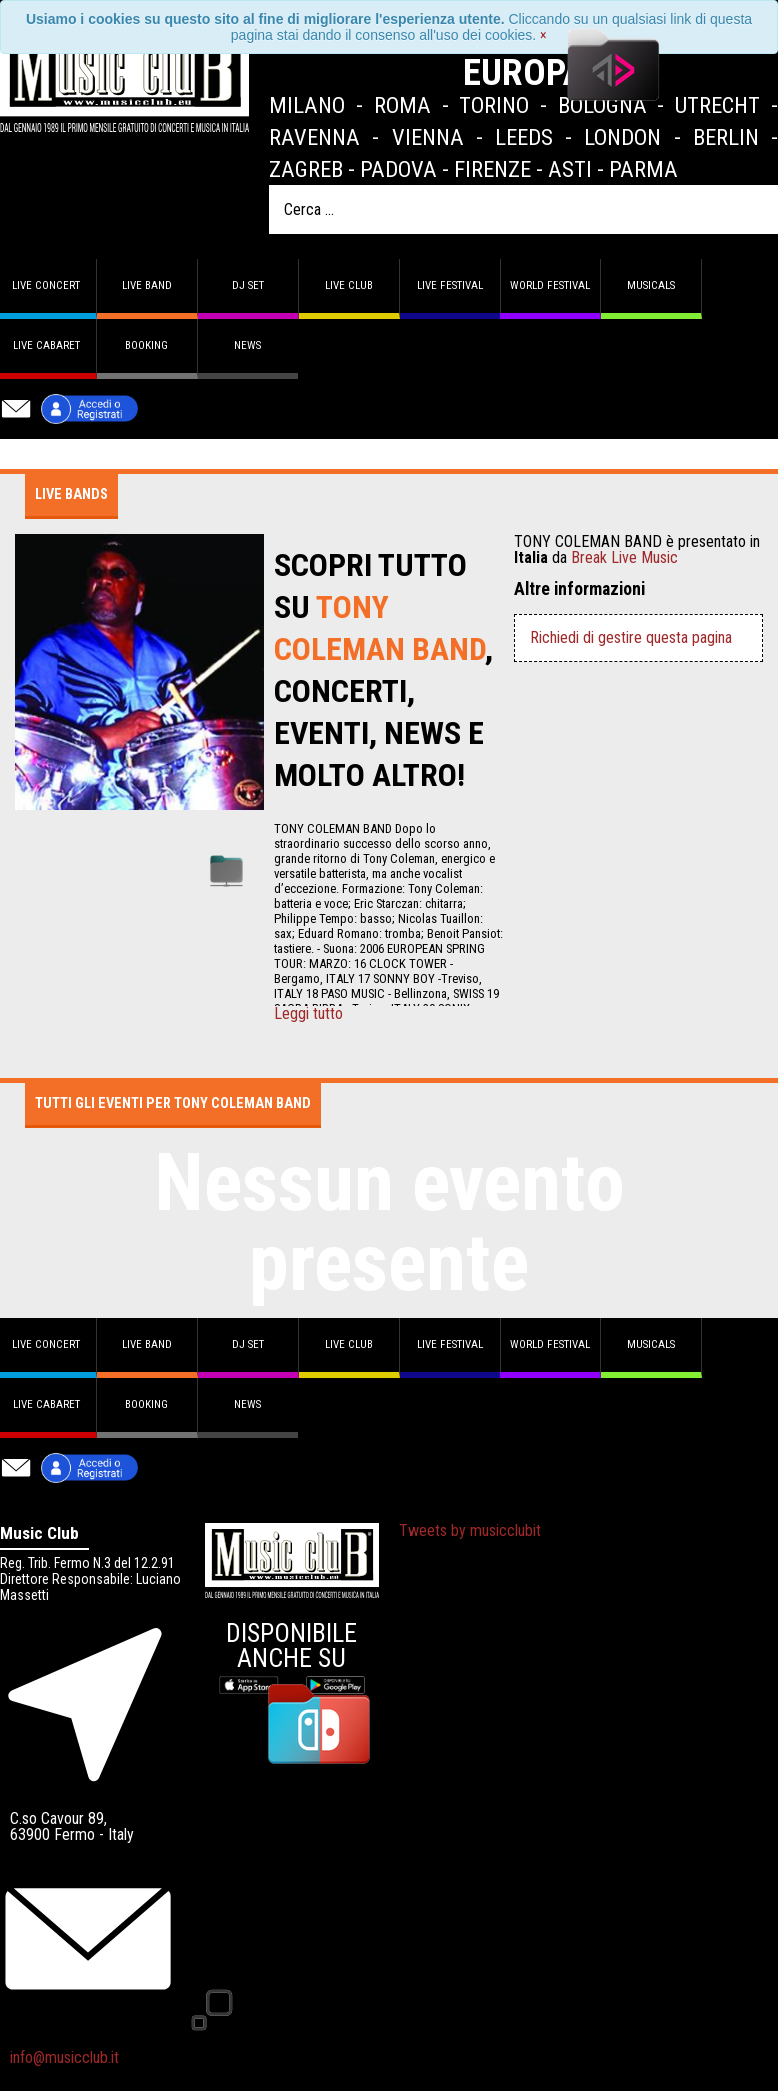  What do you see at coordinates (613, 67) in the screenshot?
I see `folder containing ActivityPub or federated social media content` at bounding box center [613, 67].